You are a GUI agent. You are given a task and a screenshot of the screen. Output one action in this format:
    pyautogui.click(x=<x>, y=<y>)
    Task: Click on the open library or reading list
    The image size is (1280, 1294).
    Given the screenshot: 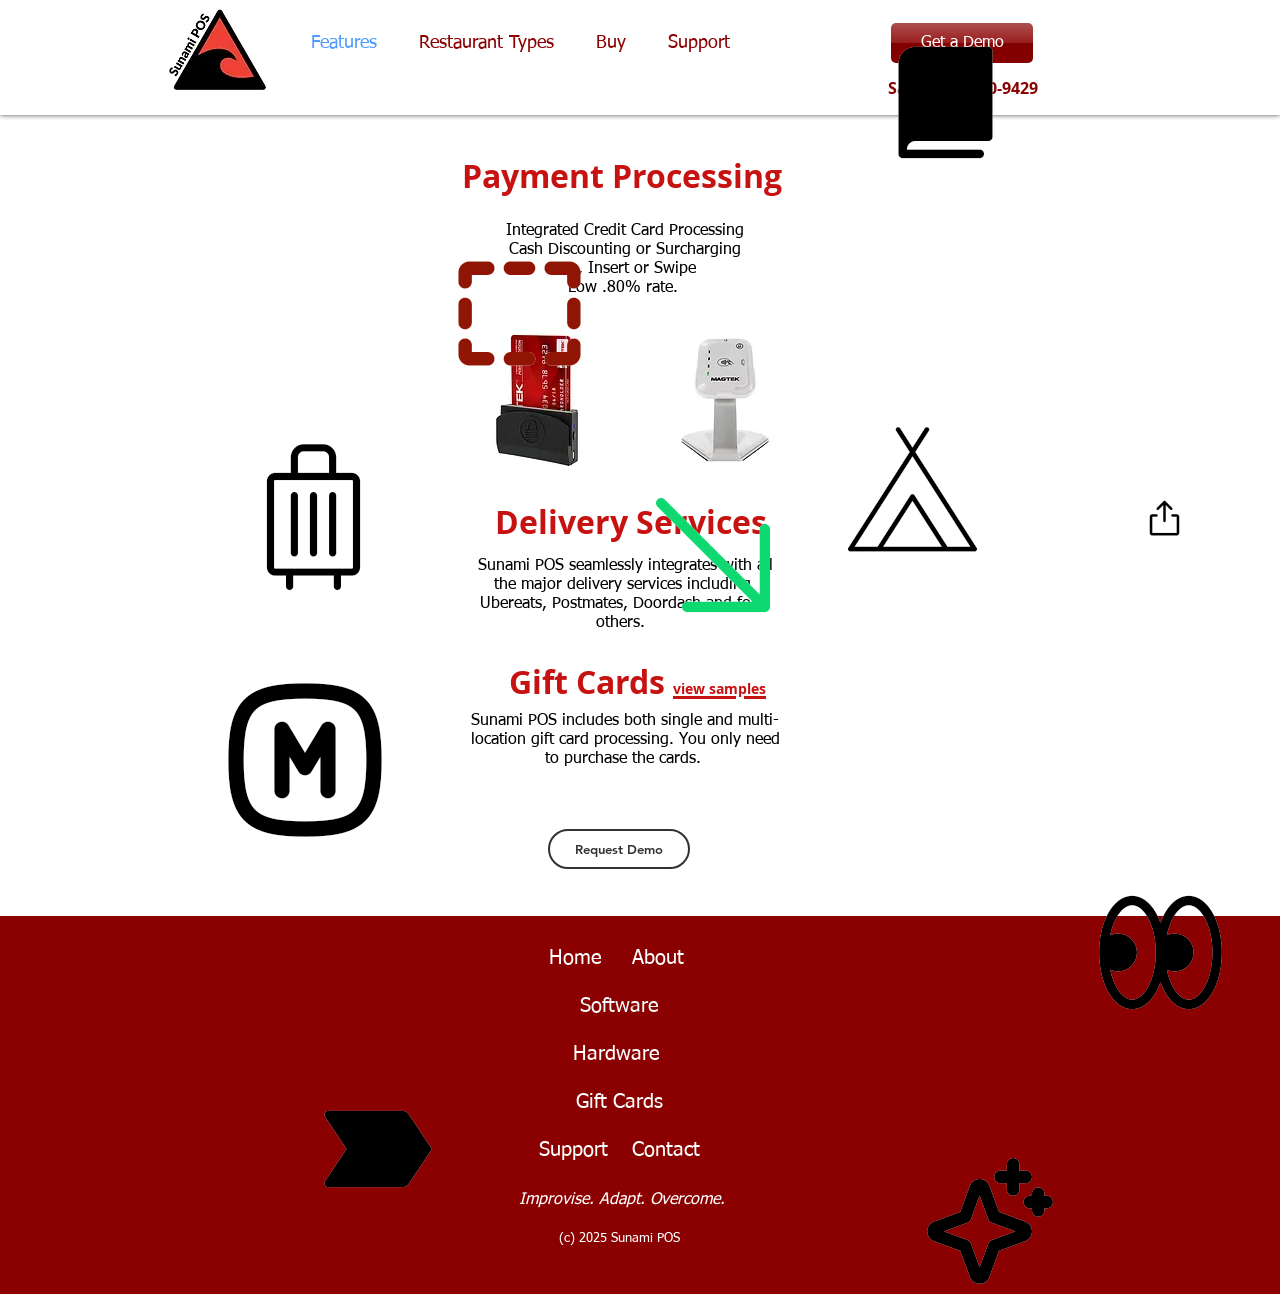 What is the action you would take?
    pyautogui.click(x=945, y=102)
    